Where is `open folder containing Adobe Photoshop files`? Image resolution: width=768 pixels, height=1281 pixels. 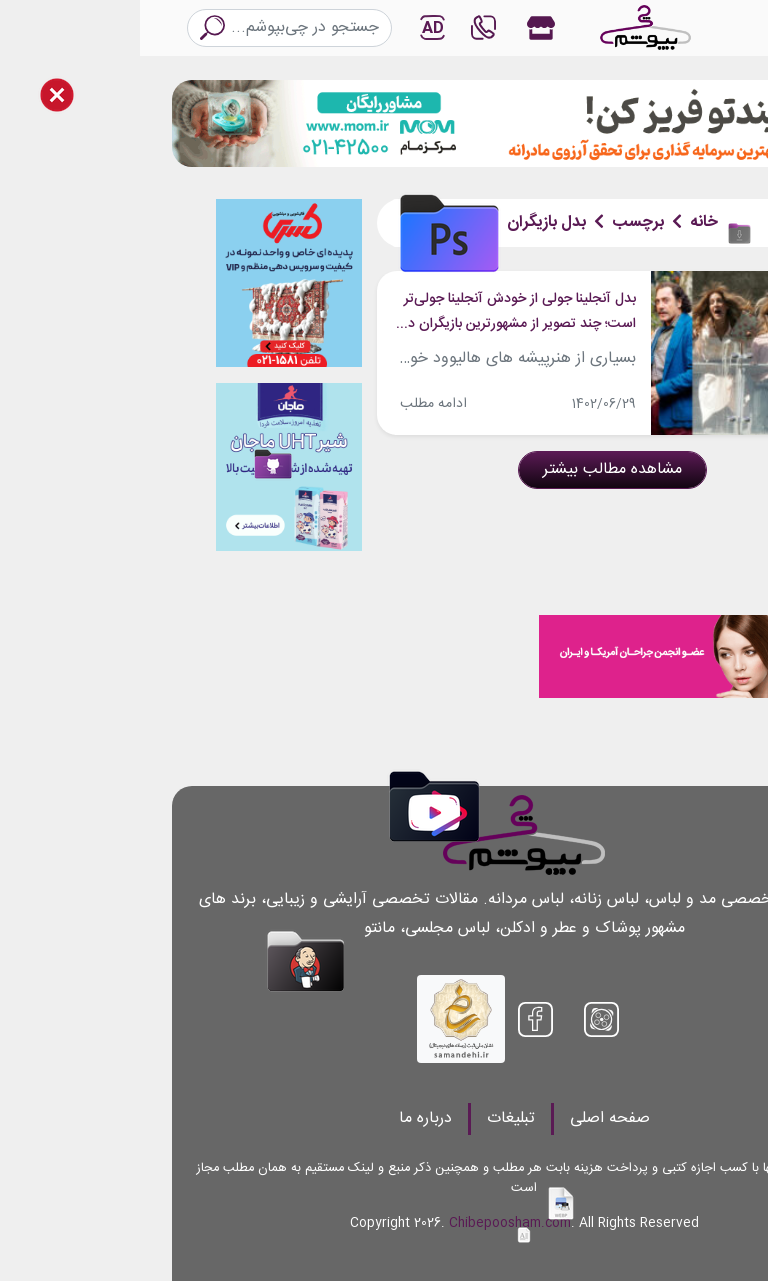 open folder containing Adobe Photoshop files is located at coordinates (449, 236).